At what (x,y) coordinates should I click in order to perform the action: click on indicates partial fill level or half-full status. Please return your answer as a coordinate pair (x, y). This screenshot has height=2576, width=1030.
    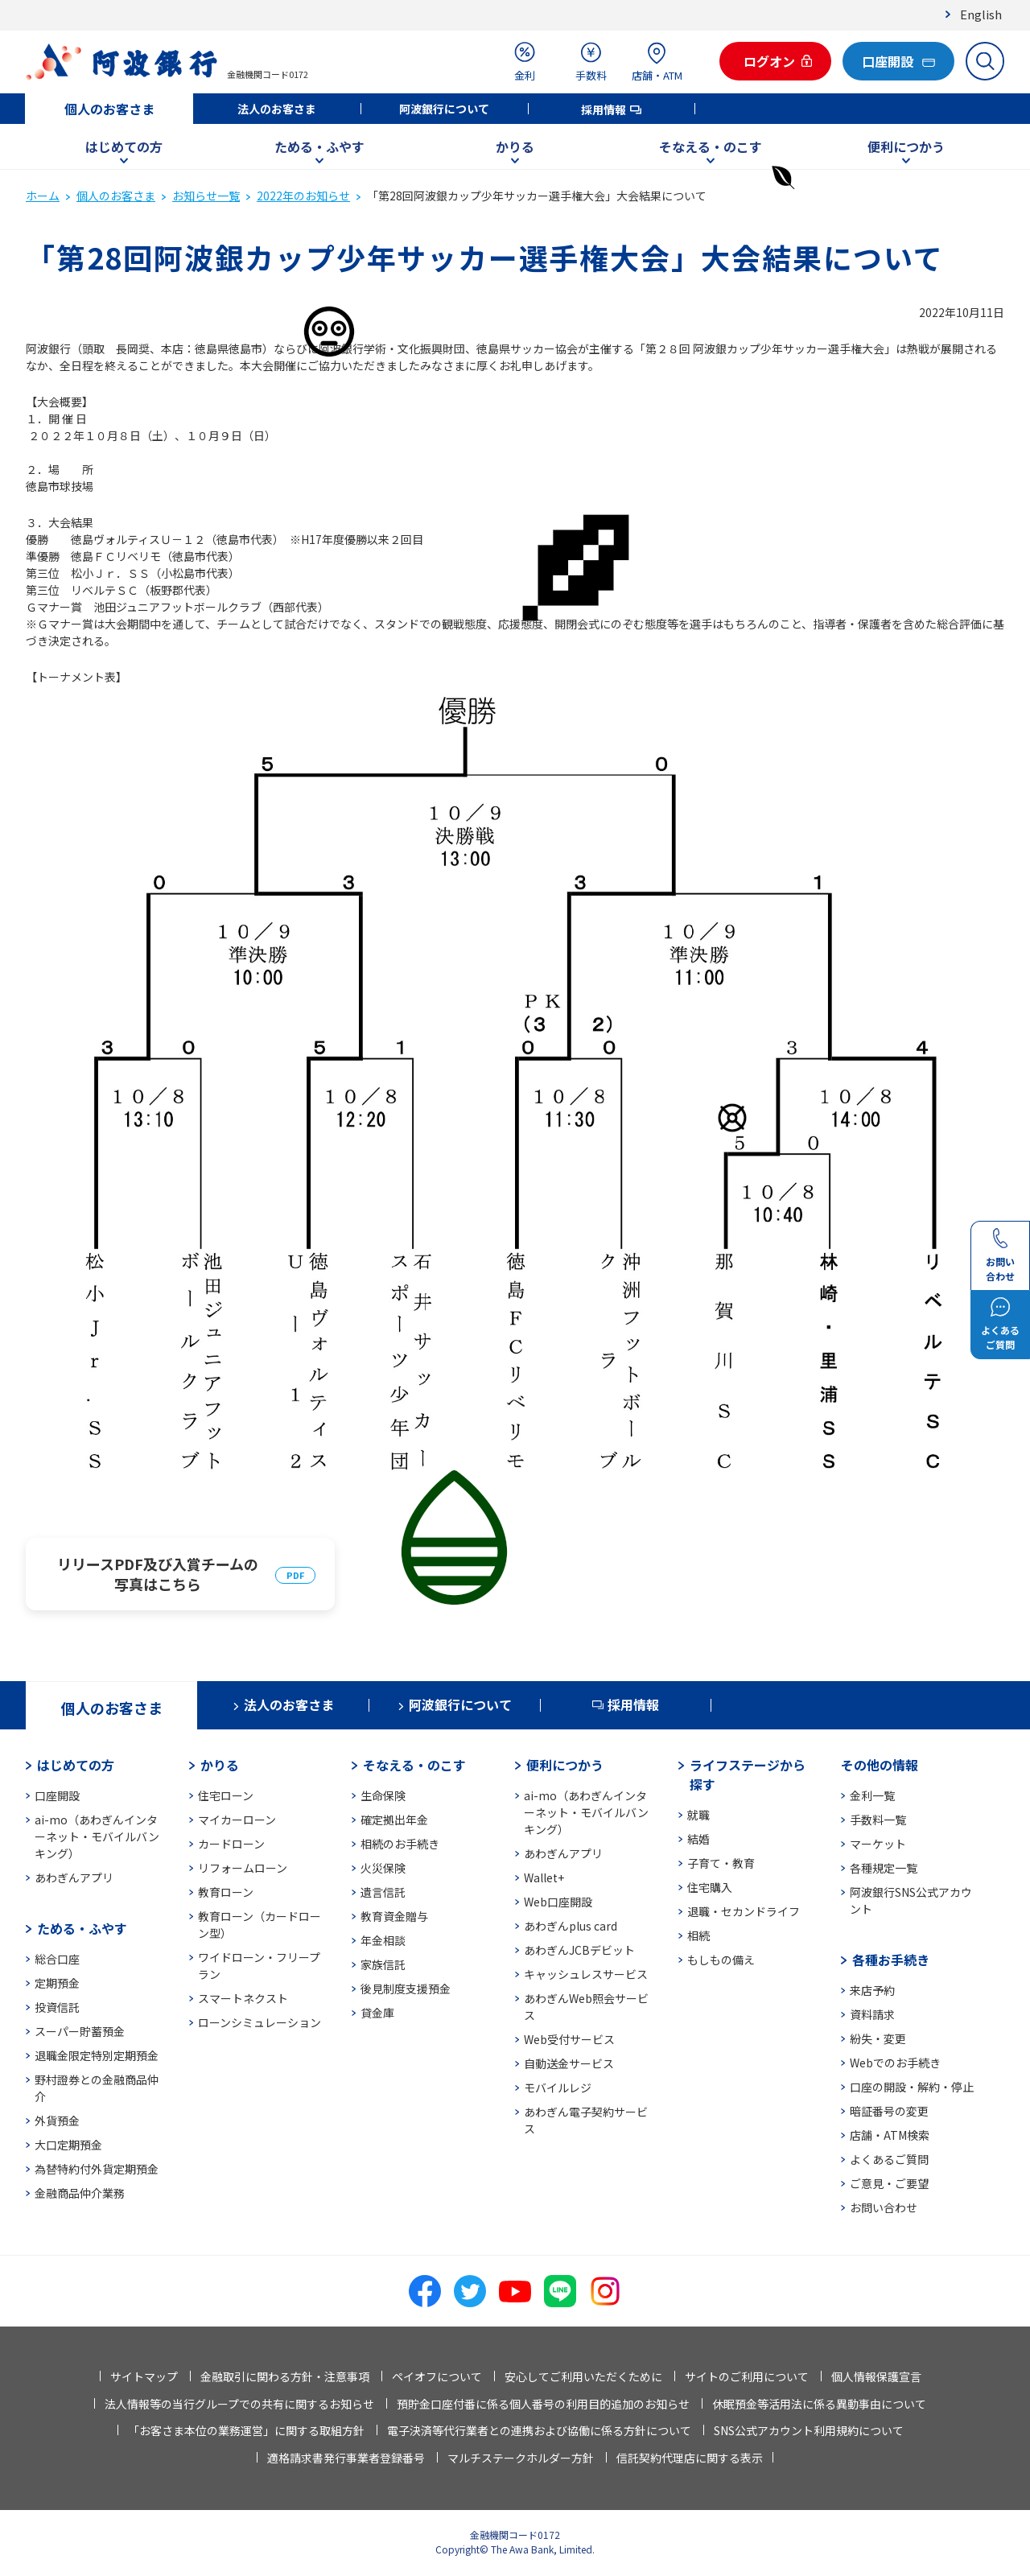
    Looking at the image, I should click on (454, 1542).